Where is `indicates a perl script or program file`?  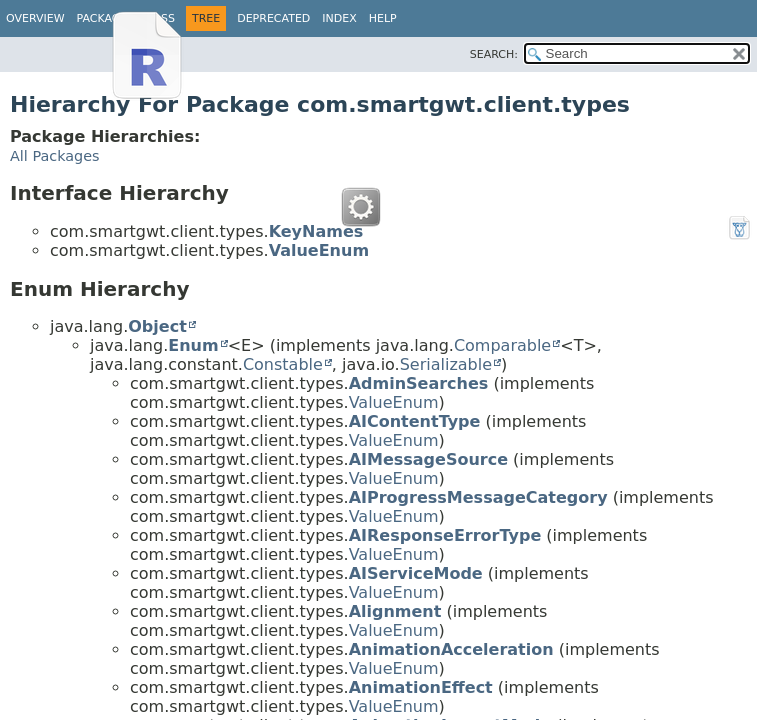
indicates a perl script or program file is located at coordinates (739, 227).